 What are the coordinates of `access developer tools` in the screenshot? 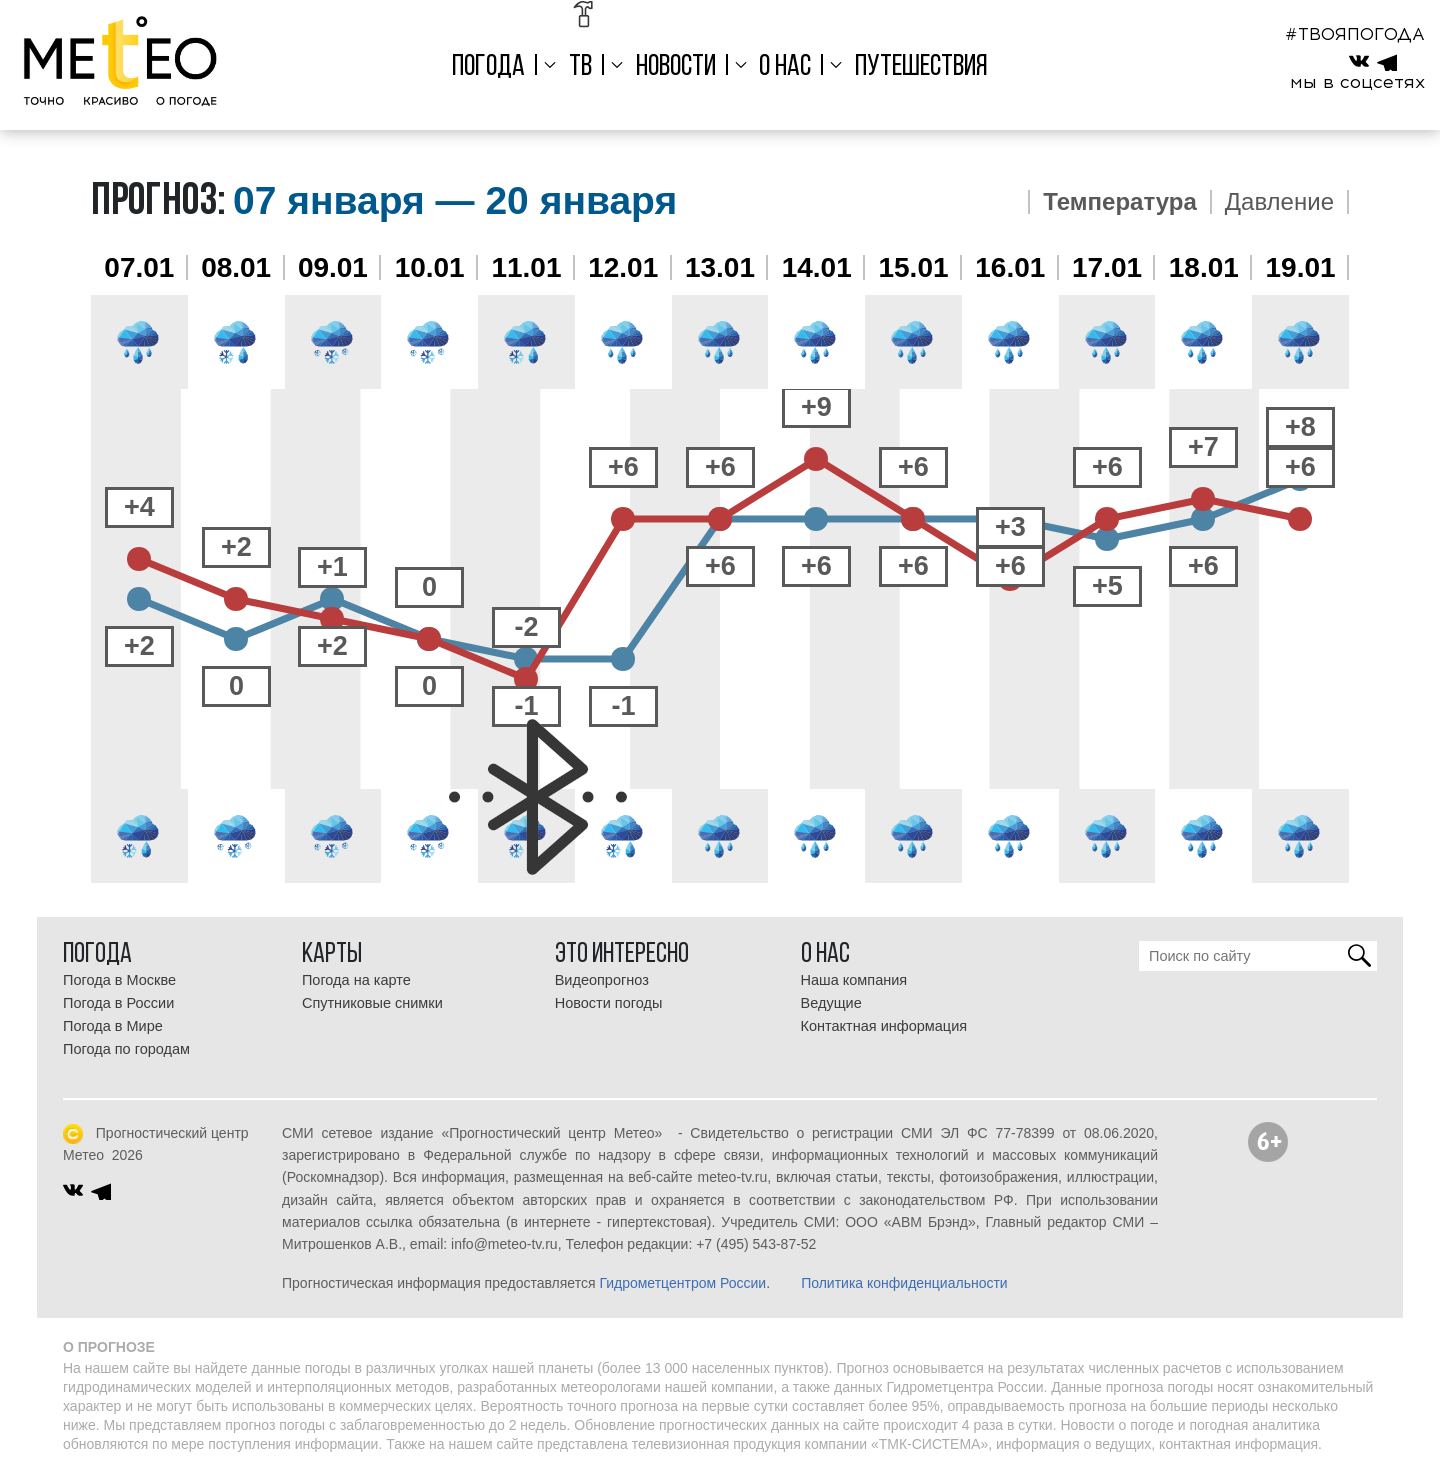 It's located at (584, 15).